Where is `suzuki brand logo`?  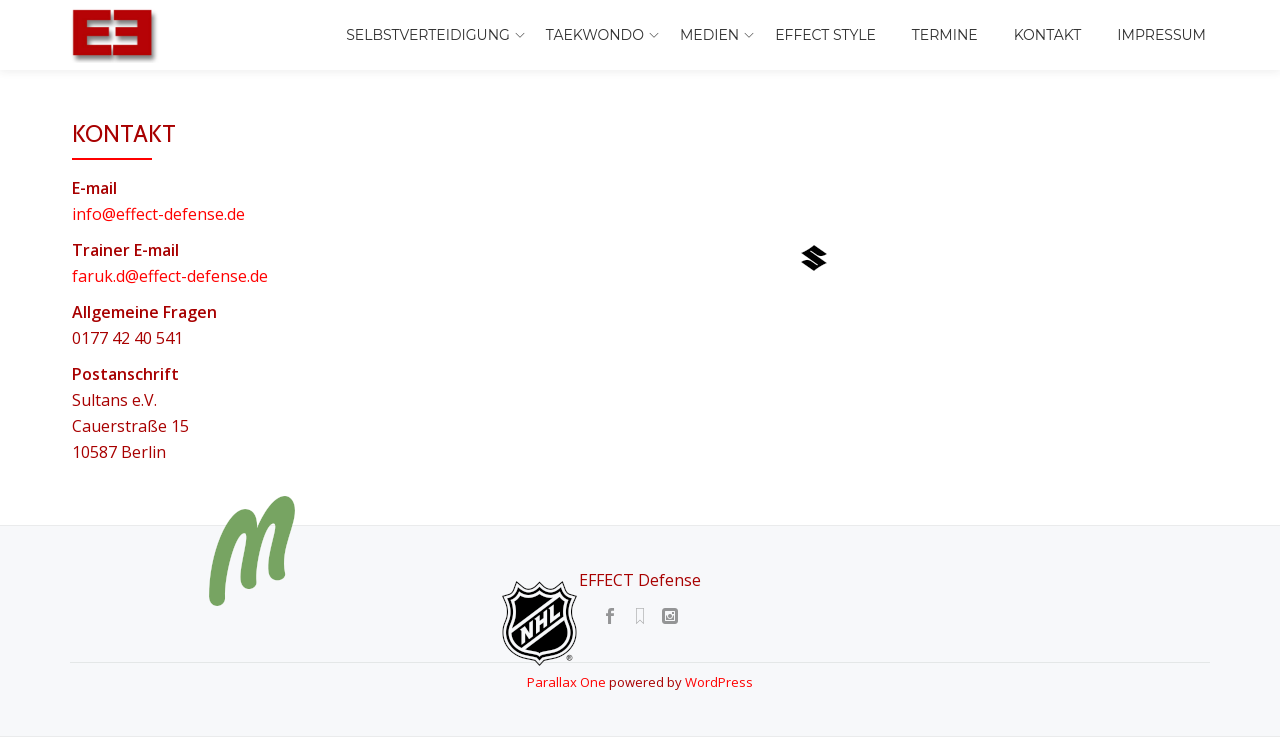 suzuki brand logo is located at coordinates (814, 258).